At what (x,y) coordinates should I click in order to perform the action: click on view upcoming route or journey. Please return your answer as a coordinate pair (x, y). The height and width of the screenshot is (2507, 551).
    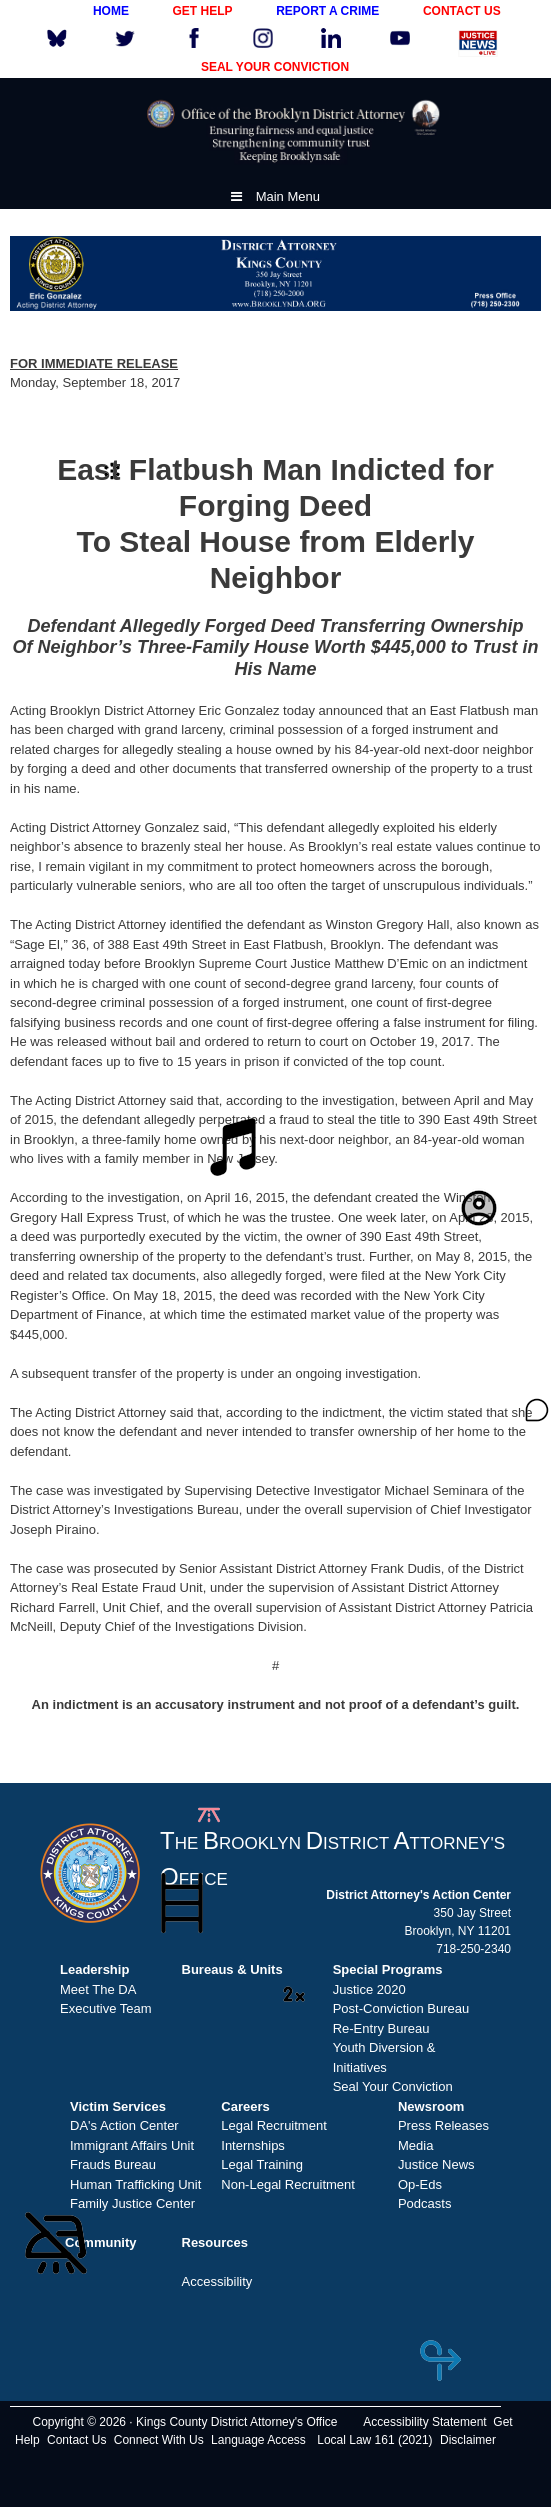
    Looking at the image, I should click on (209, 1815).